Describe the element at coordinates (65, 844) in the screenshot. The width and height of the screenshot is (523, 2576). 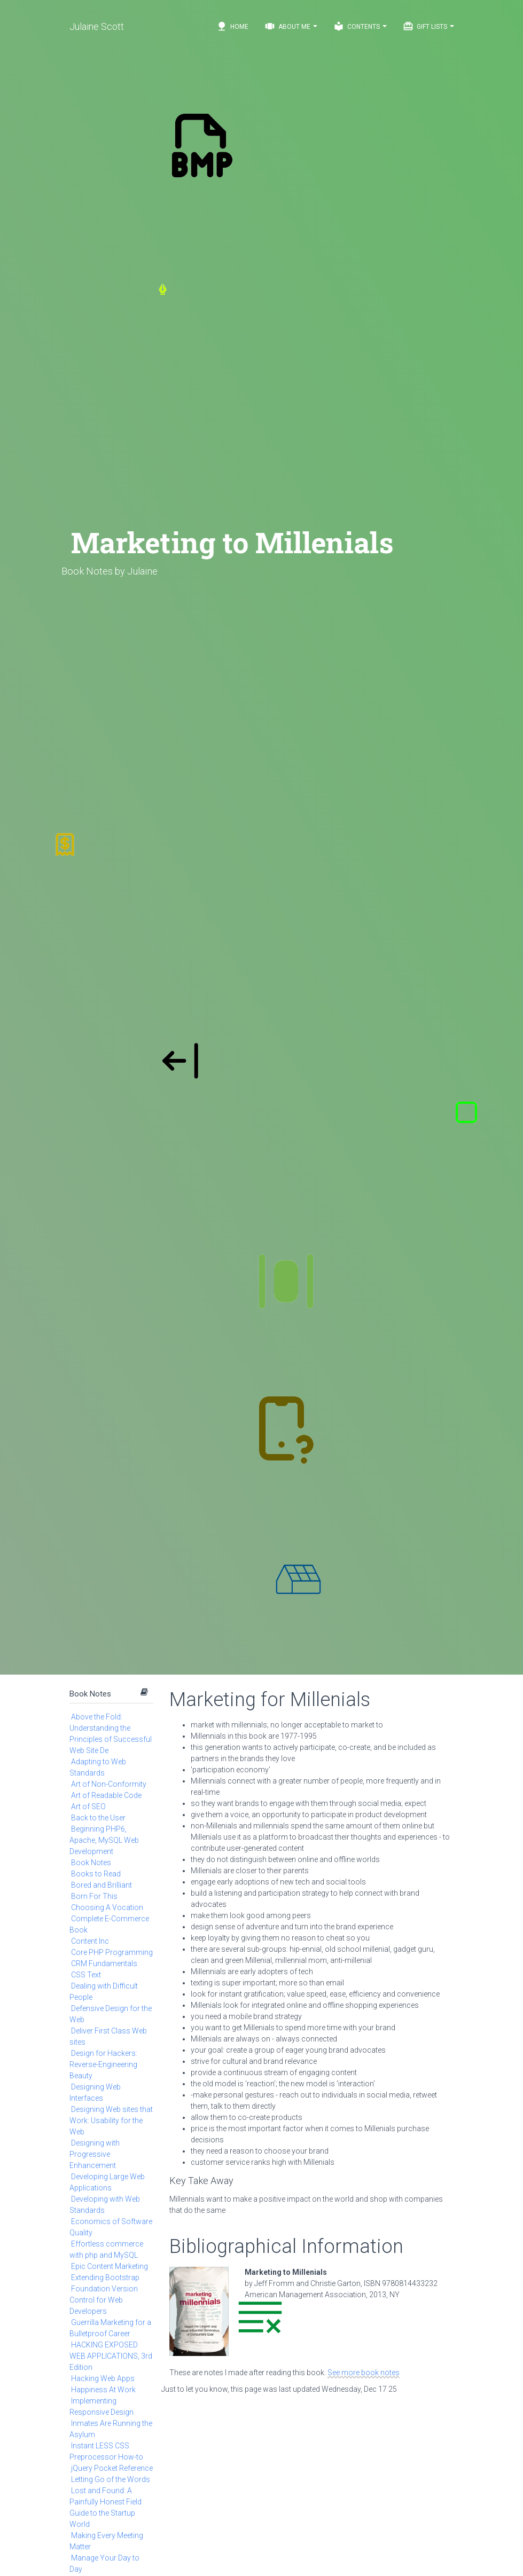
I see `view payment receipt` at that location.